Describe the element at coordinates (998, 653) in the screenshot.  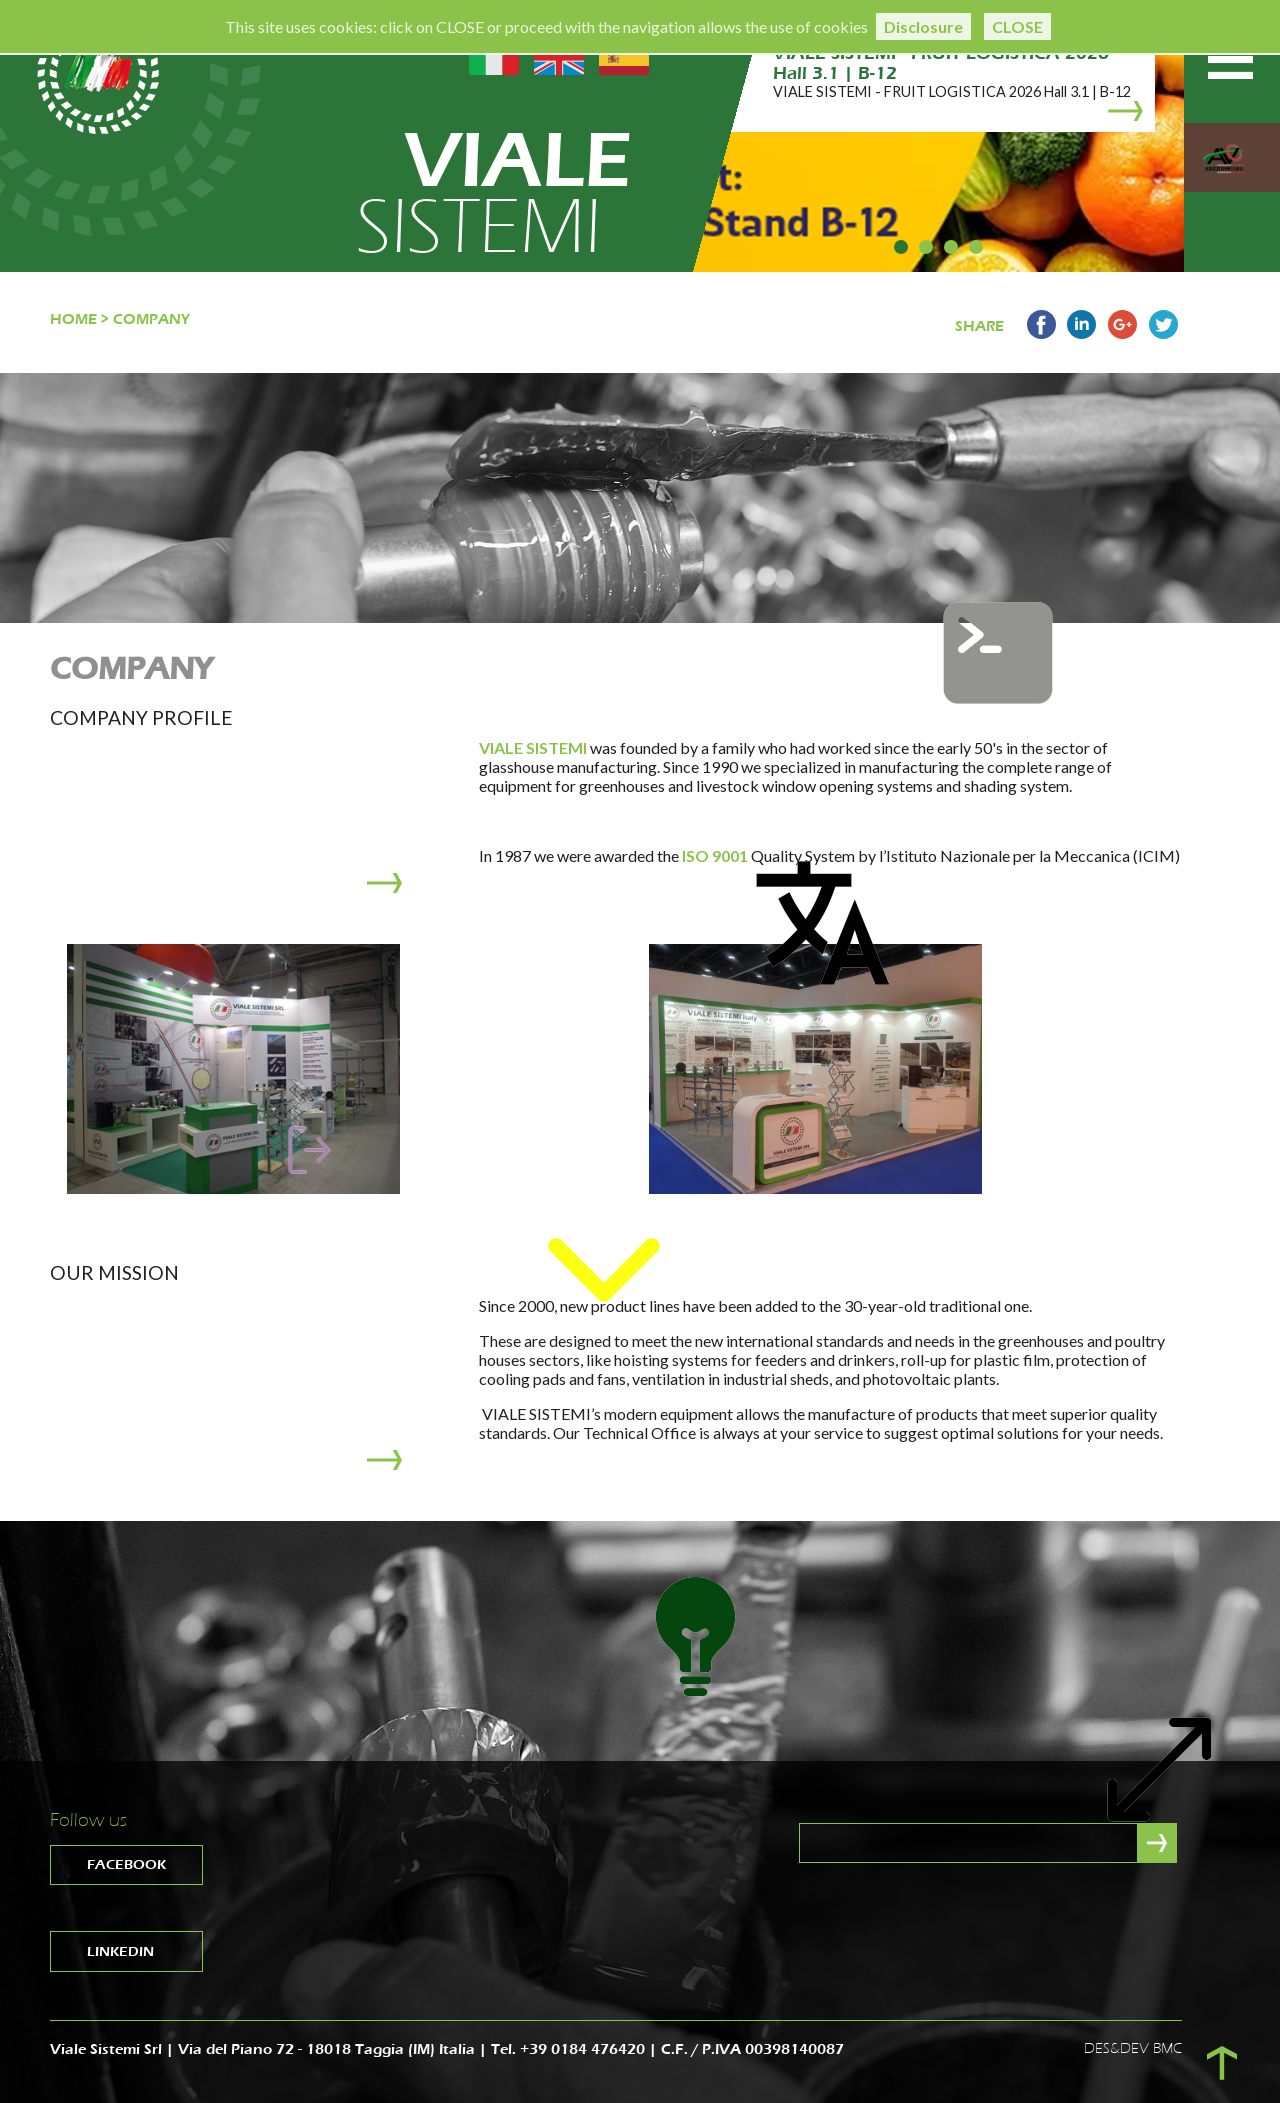
I see `open terminal or command line interface` at that location.